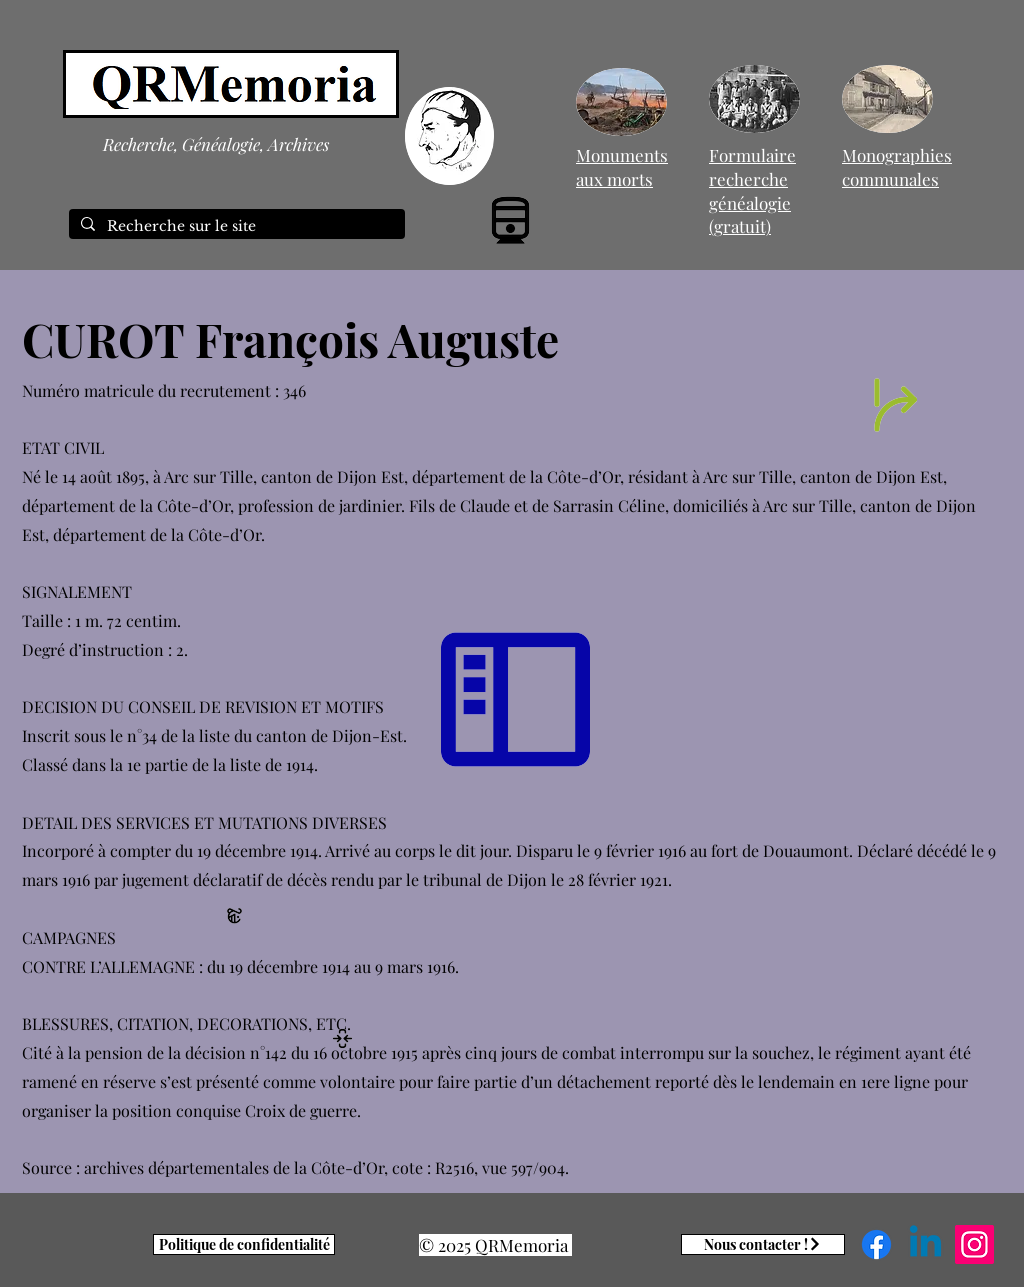 The width and height of the screenshot is (1024, 1287). Describe the element at coordinates (510, 222) in the screenshot. I see `get directions to a railway or train station` at that location.